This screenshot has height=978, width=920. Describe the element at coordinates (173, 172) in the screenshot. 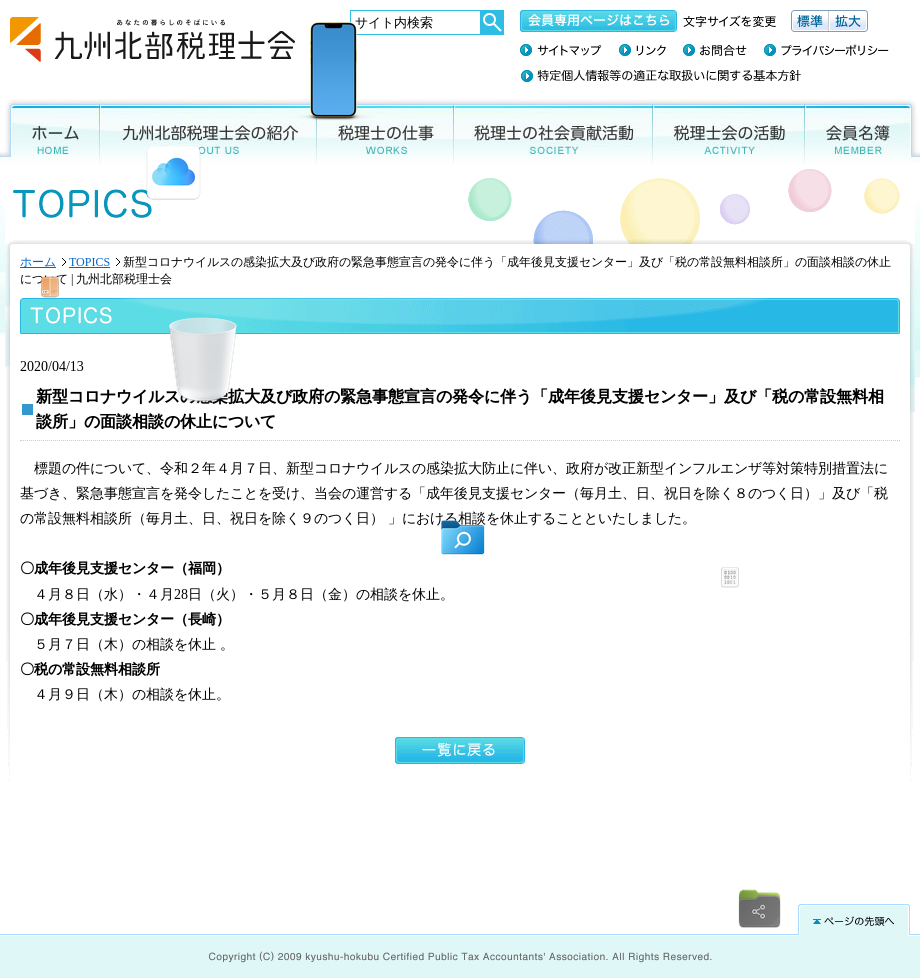

I see `access iCloud Drive diagnostics` at that location.